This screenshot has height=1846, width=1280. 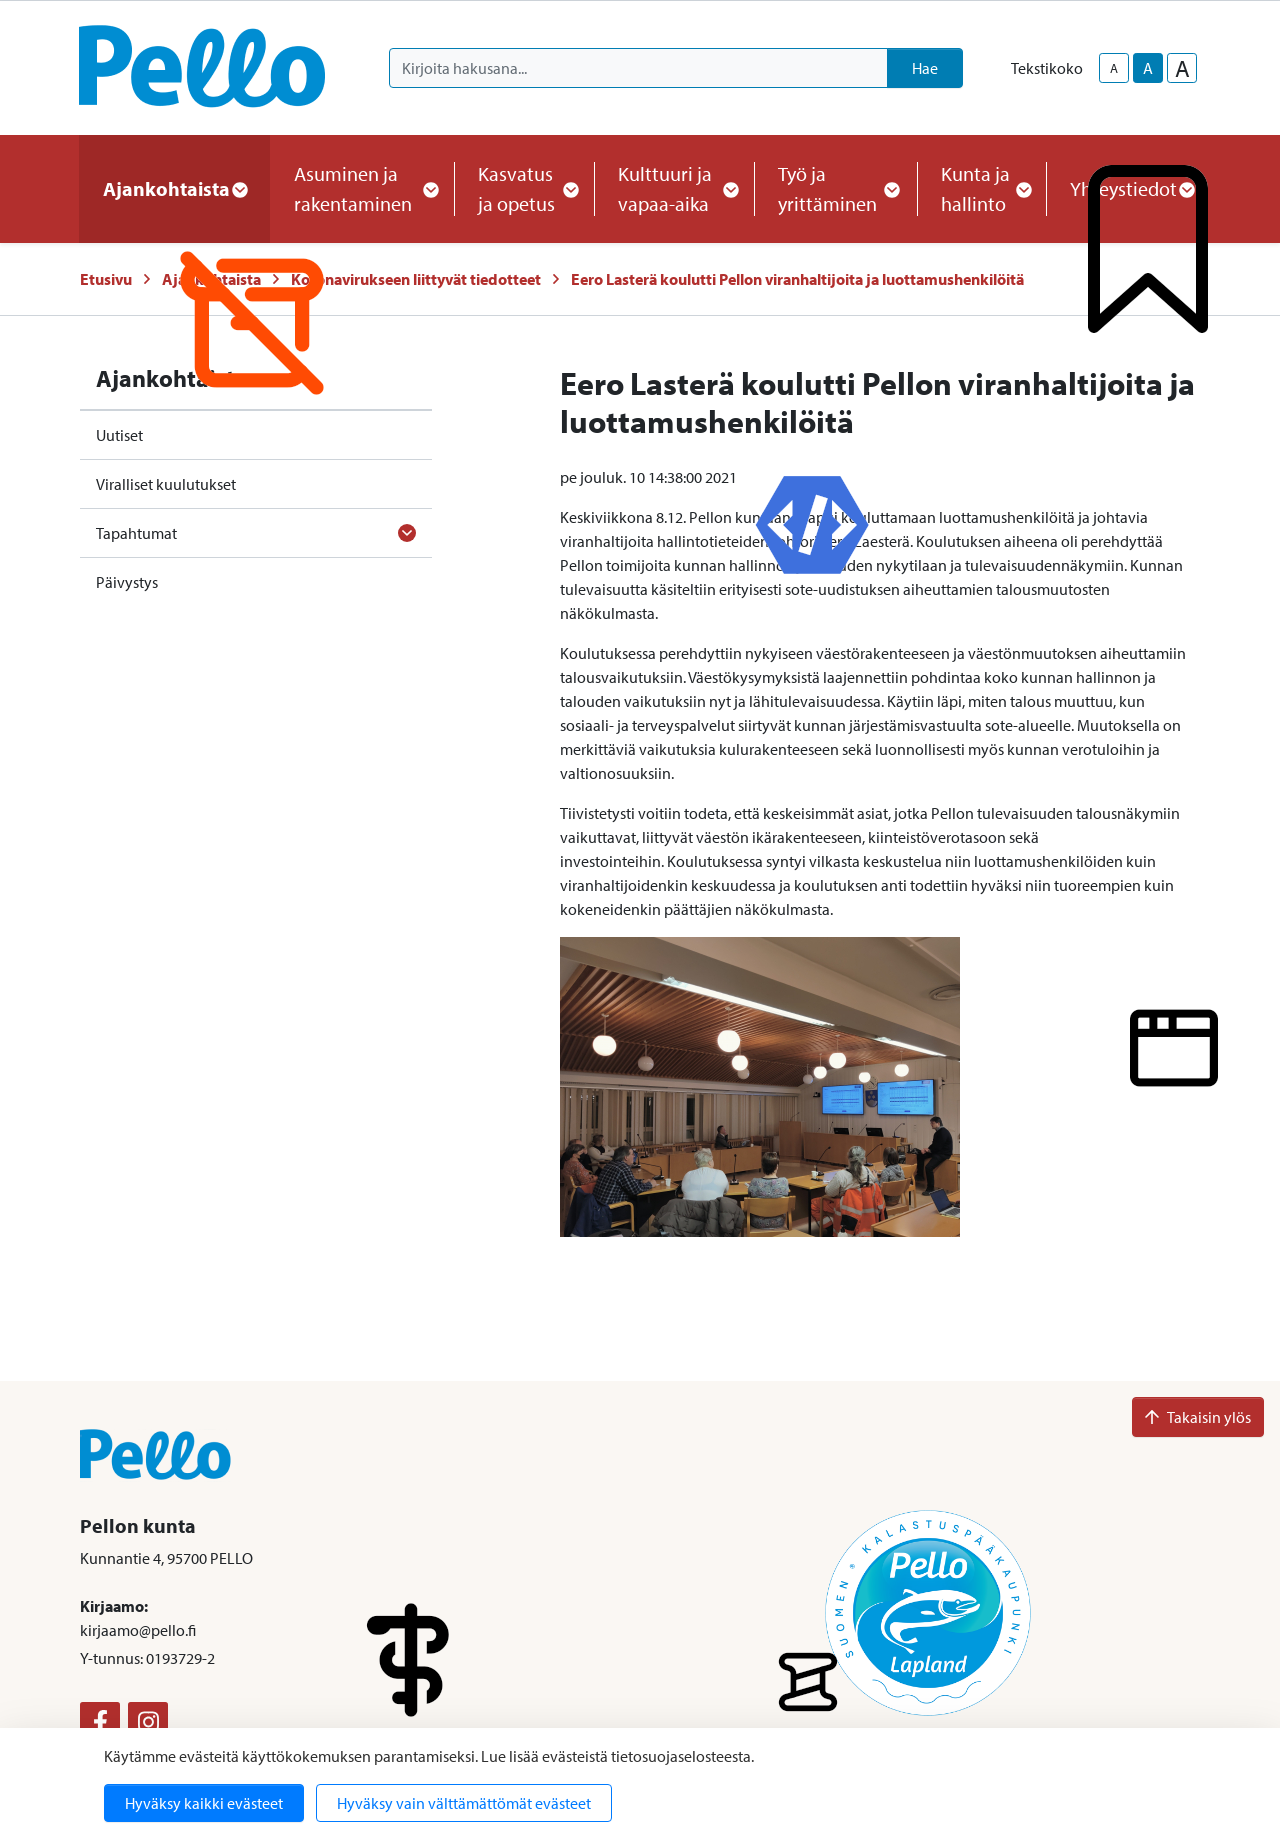 I want to click on indicates an early verified bot developer badge on discord, so click(x=812, y=525).